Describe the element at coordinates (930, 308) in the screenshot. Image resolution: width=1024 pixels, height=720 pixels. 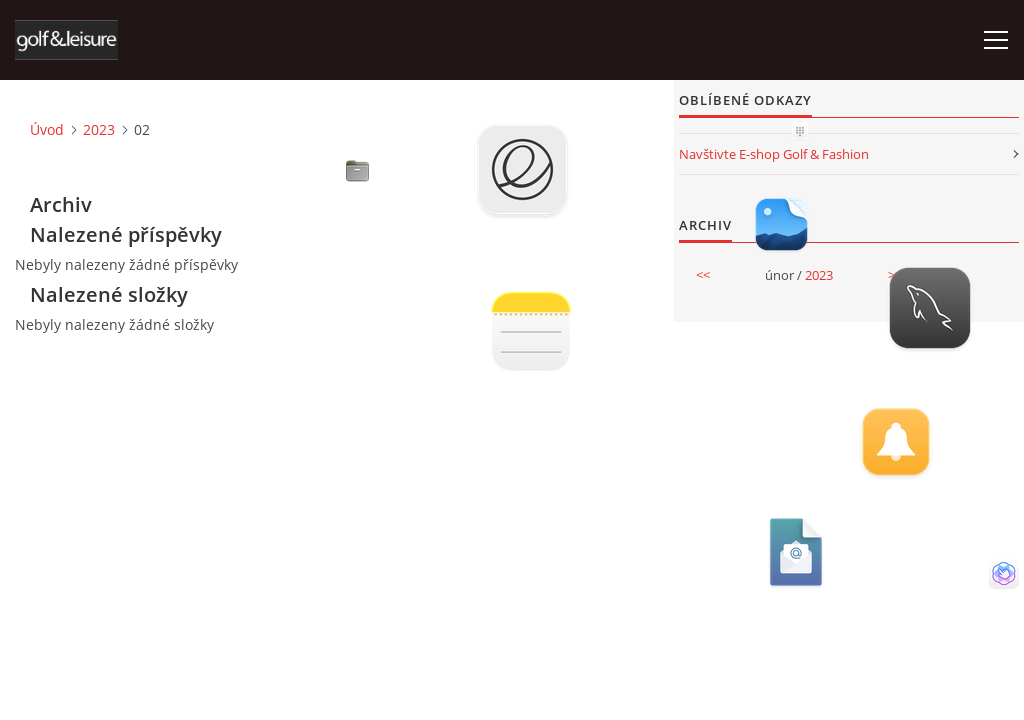
I see `open mysql workbench database management tool` at that location.